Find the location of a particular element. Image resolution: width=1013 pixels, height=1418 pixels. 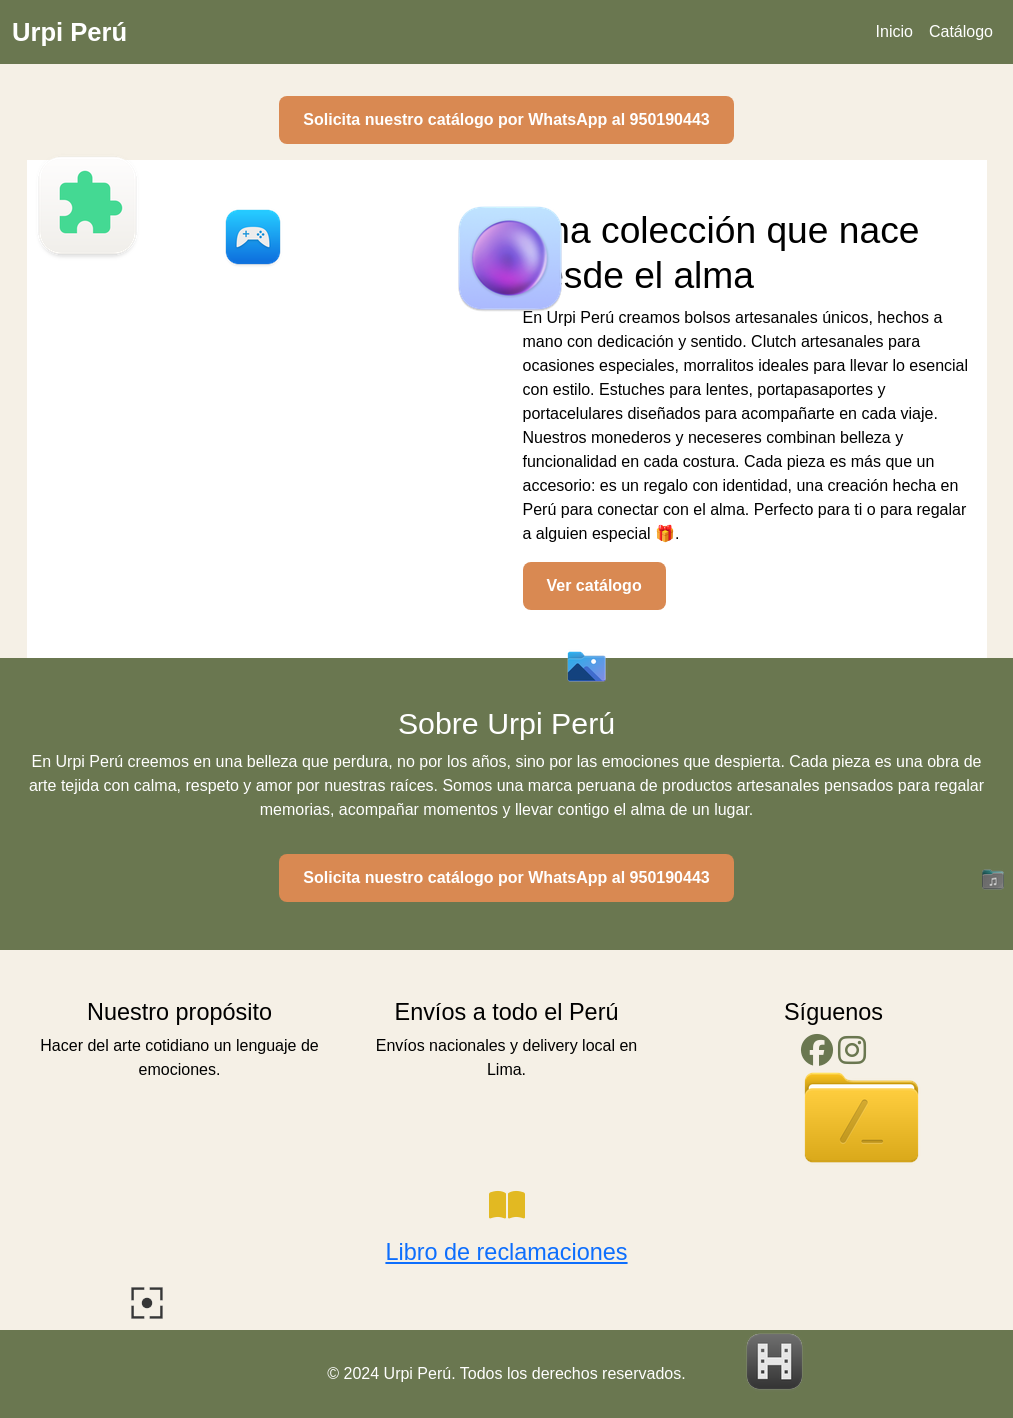

open pcsx playstation emulator is located at coordinates (253, 237).